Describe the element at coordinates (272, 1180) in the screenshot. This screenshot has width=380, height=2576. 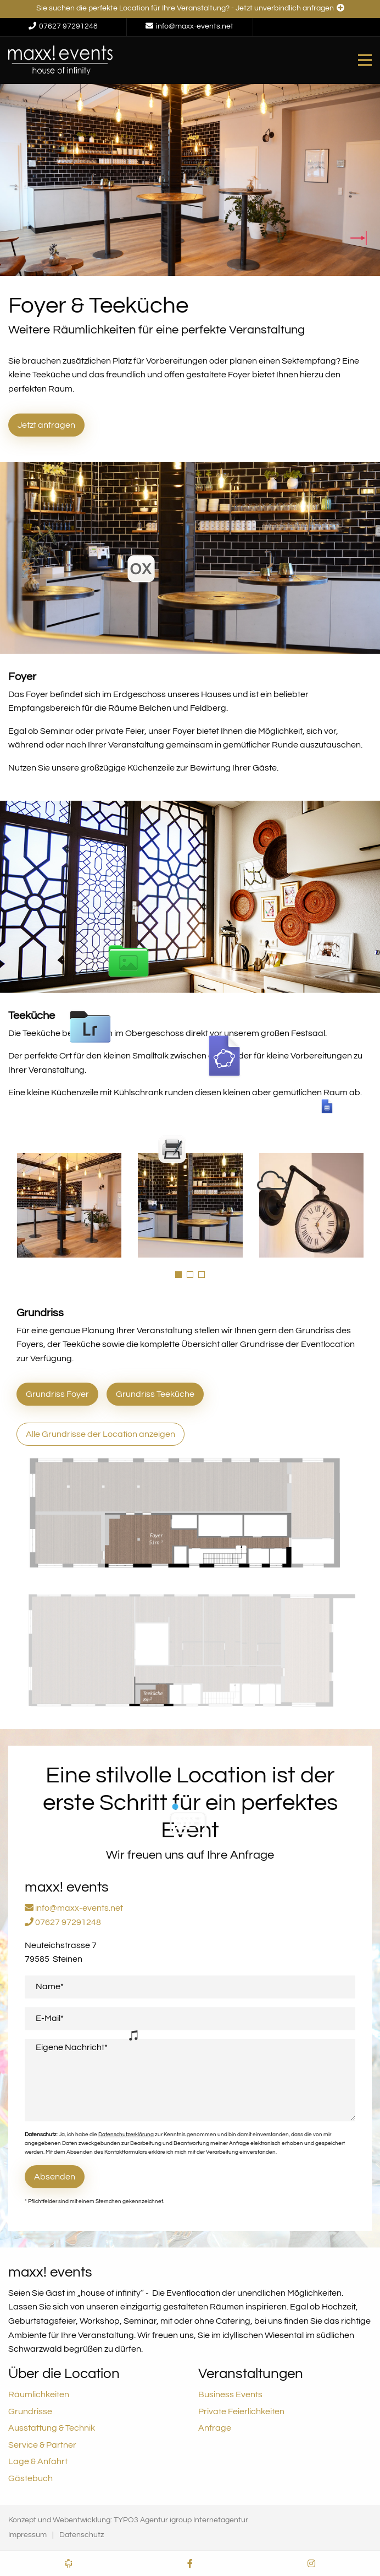
I see `access cloud storage or sync settings` at that location.